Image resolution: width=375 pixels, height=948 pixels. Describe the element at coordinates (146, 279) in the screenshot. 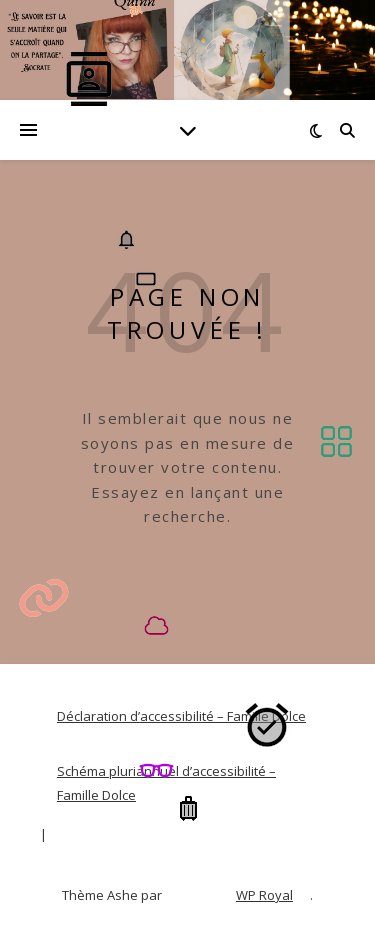

I see `crop image to 16:9 aspect ratio` at that location.